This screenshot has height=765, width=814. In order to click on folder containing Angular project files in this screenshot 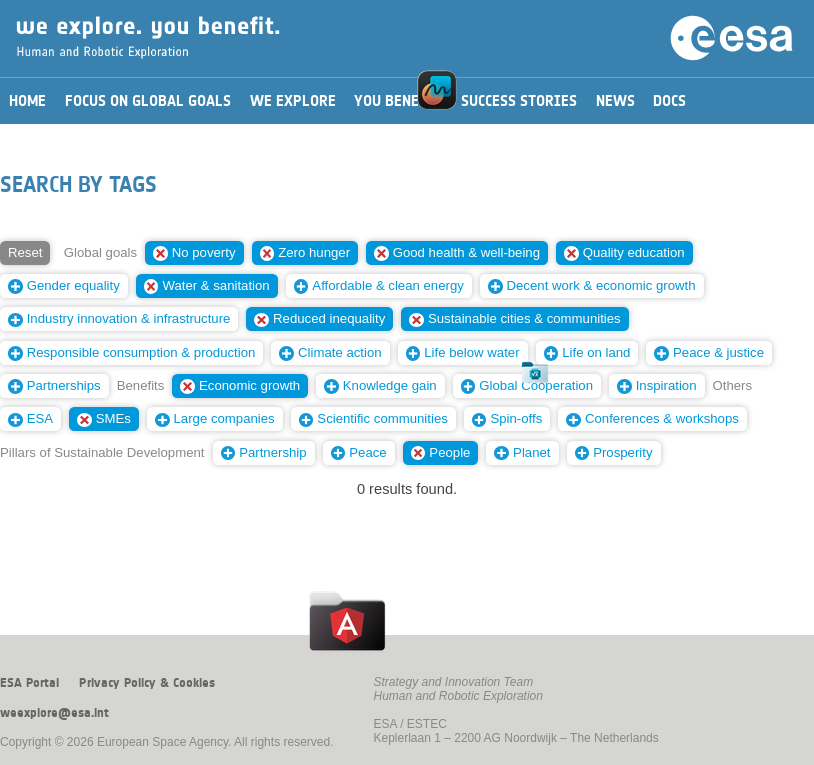, I will do `click(347, 623)`.